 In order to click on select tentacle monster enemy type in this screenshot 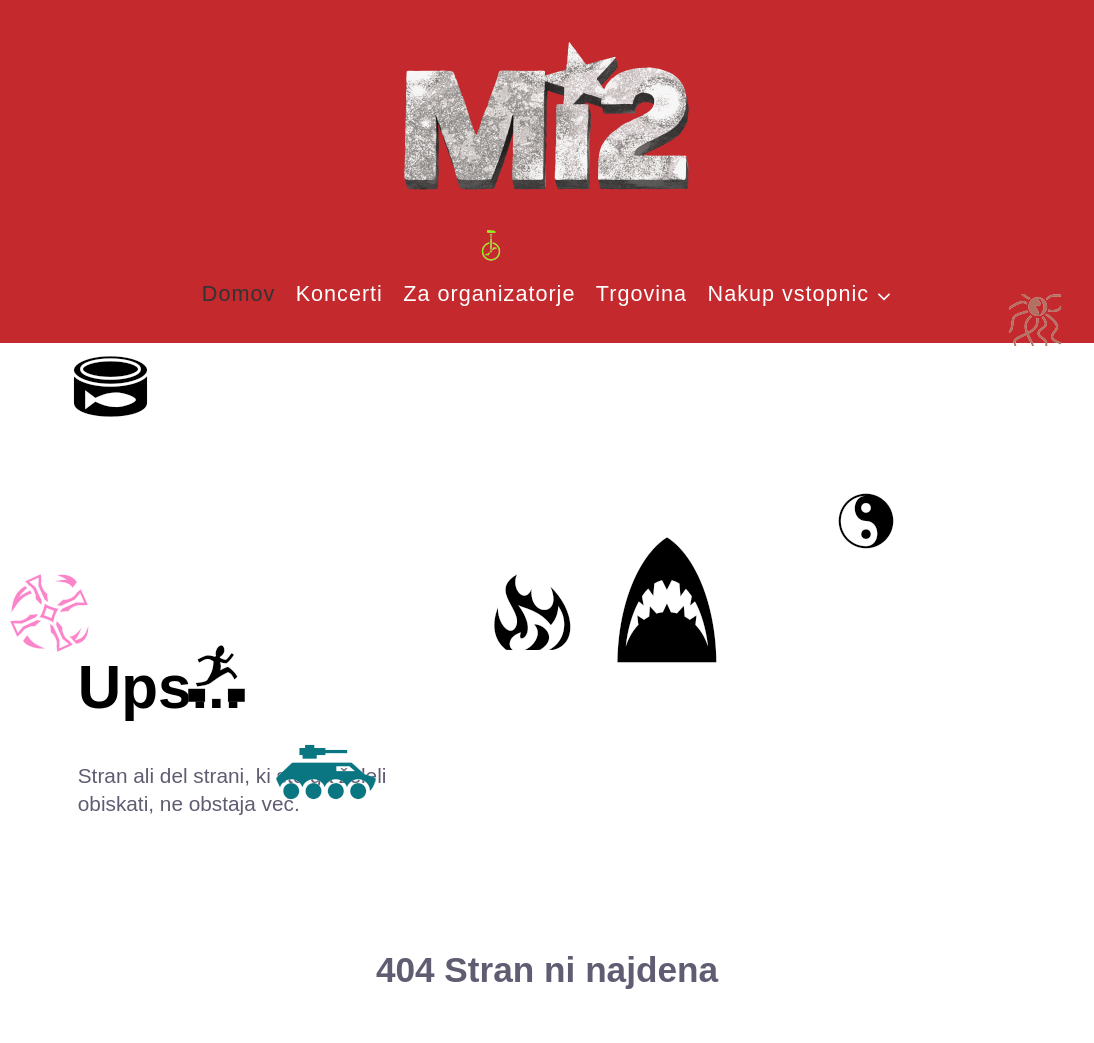, I will do `click(1035, 320)`.